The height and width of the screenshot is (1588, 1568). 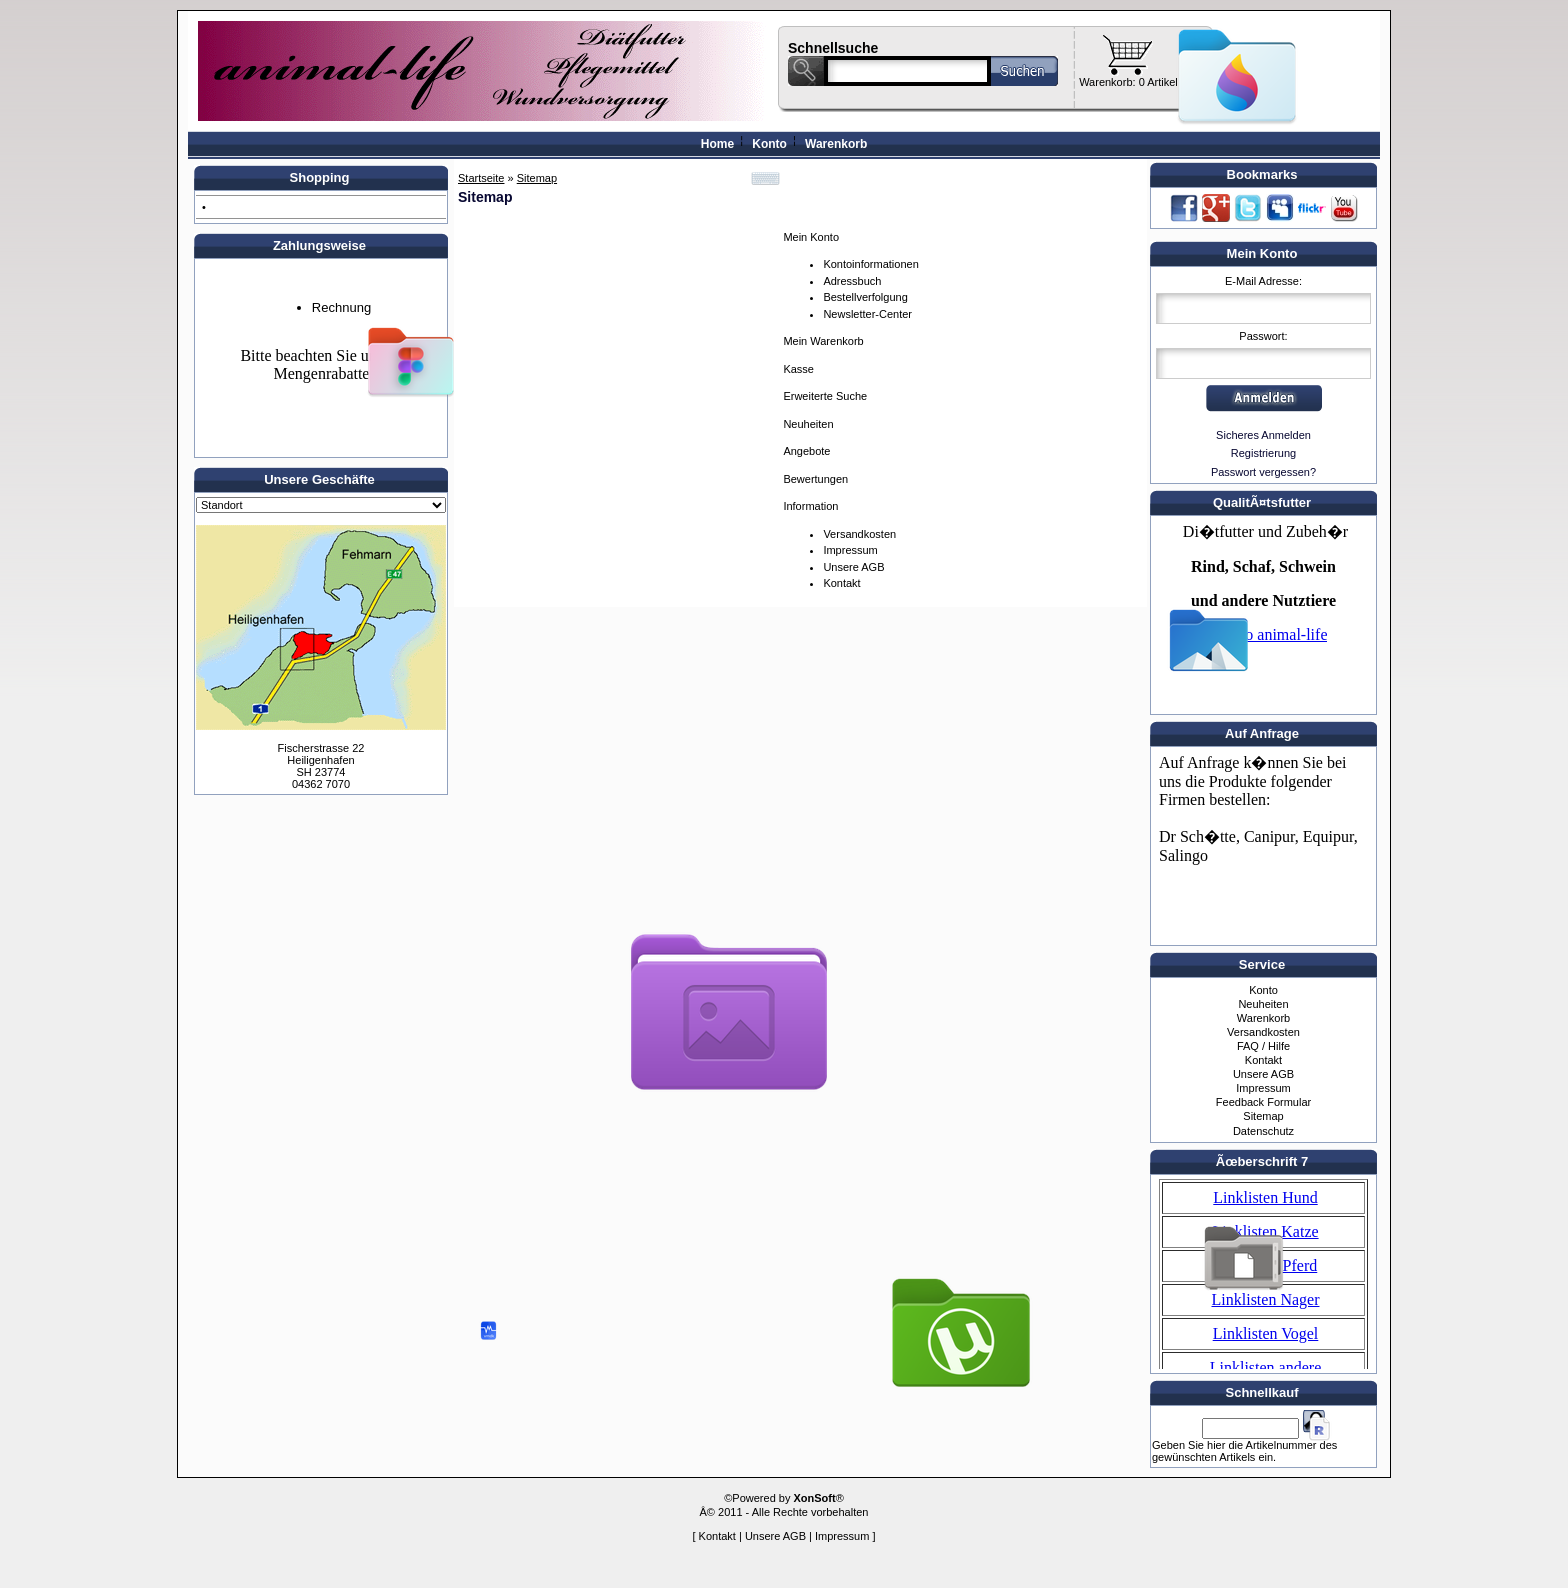 What do you see at coordinates (1236, 78) in the screenshot?
I see `open folder containing paint or art application files` at bounding box center [1236, 78].